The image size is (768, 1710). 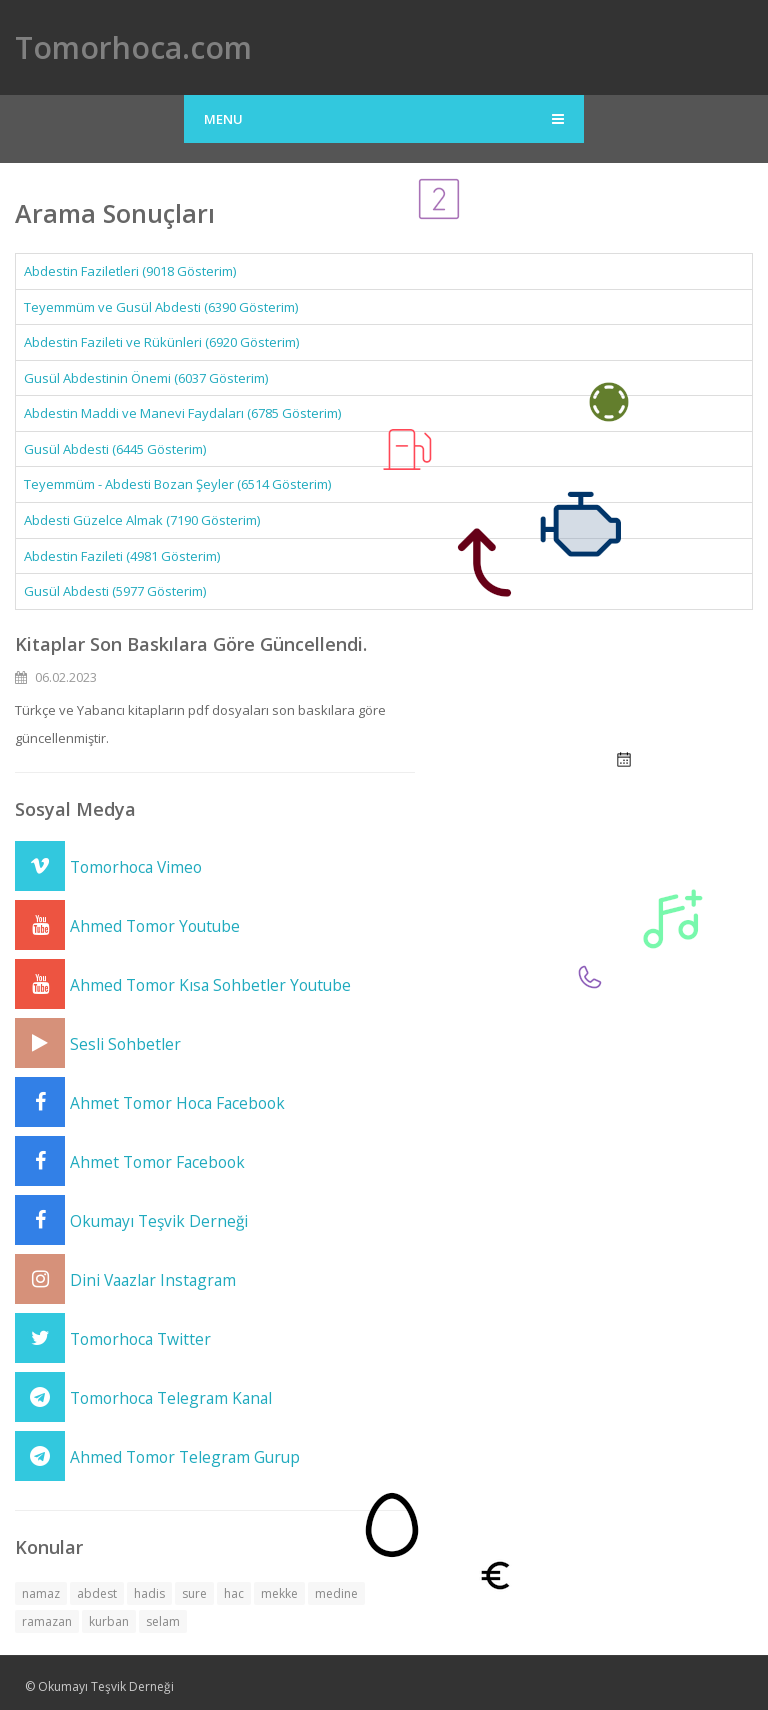 What do you see at coordinates (405, 449) in the screenshot?
I see `find nearby gas stations` at bounding box center [405, 449].